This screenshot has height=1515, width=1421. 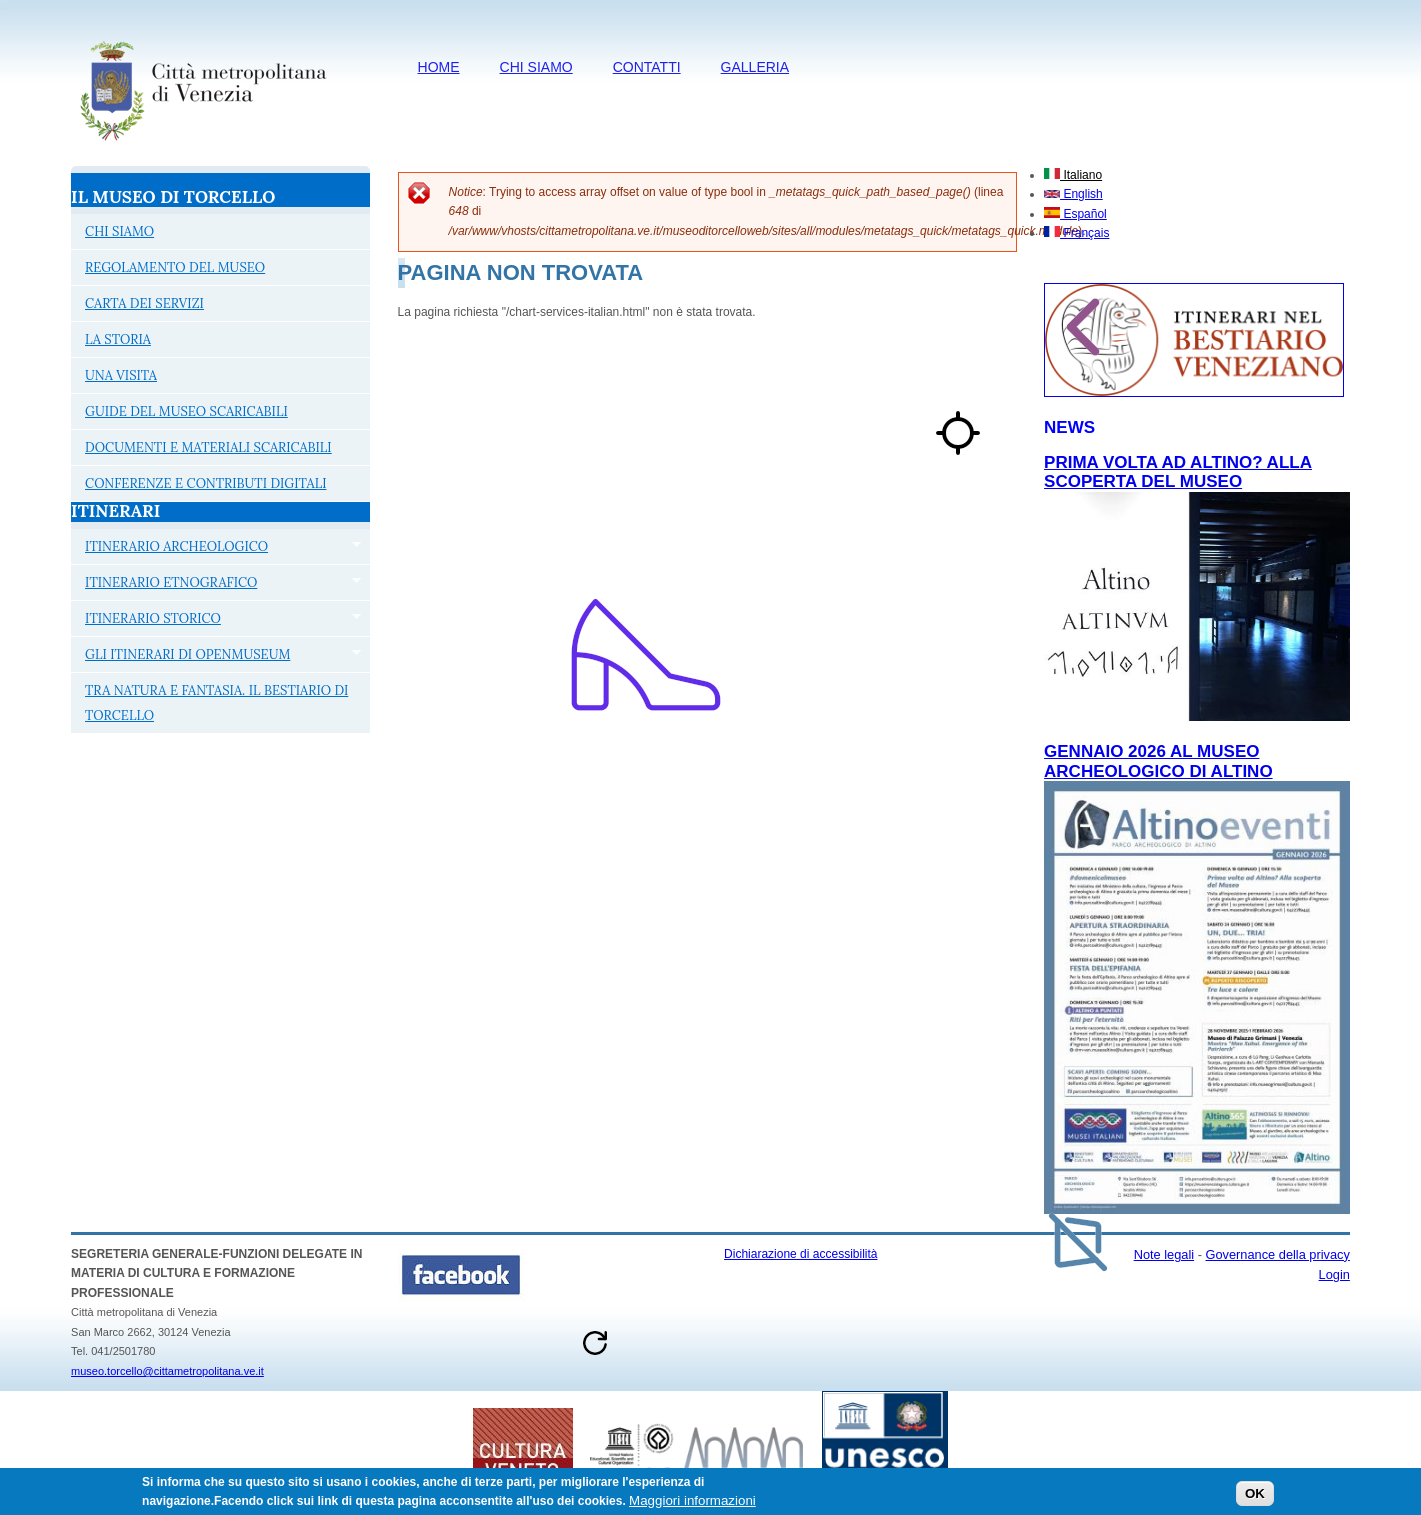 What do you see at coordinates (958, 433) in the screenshot?
I see `find my current location` at bounding box center [958, 433].